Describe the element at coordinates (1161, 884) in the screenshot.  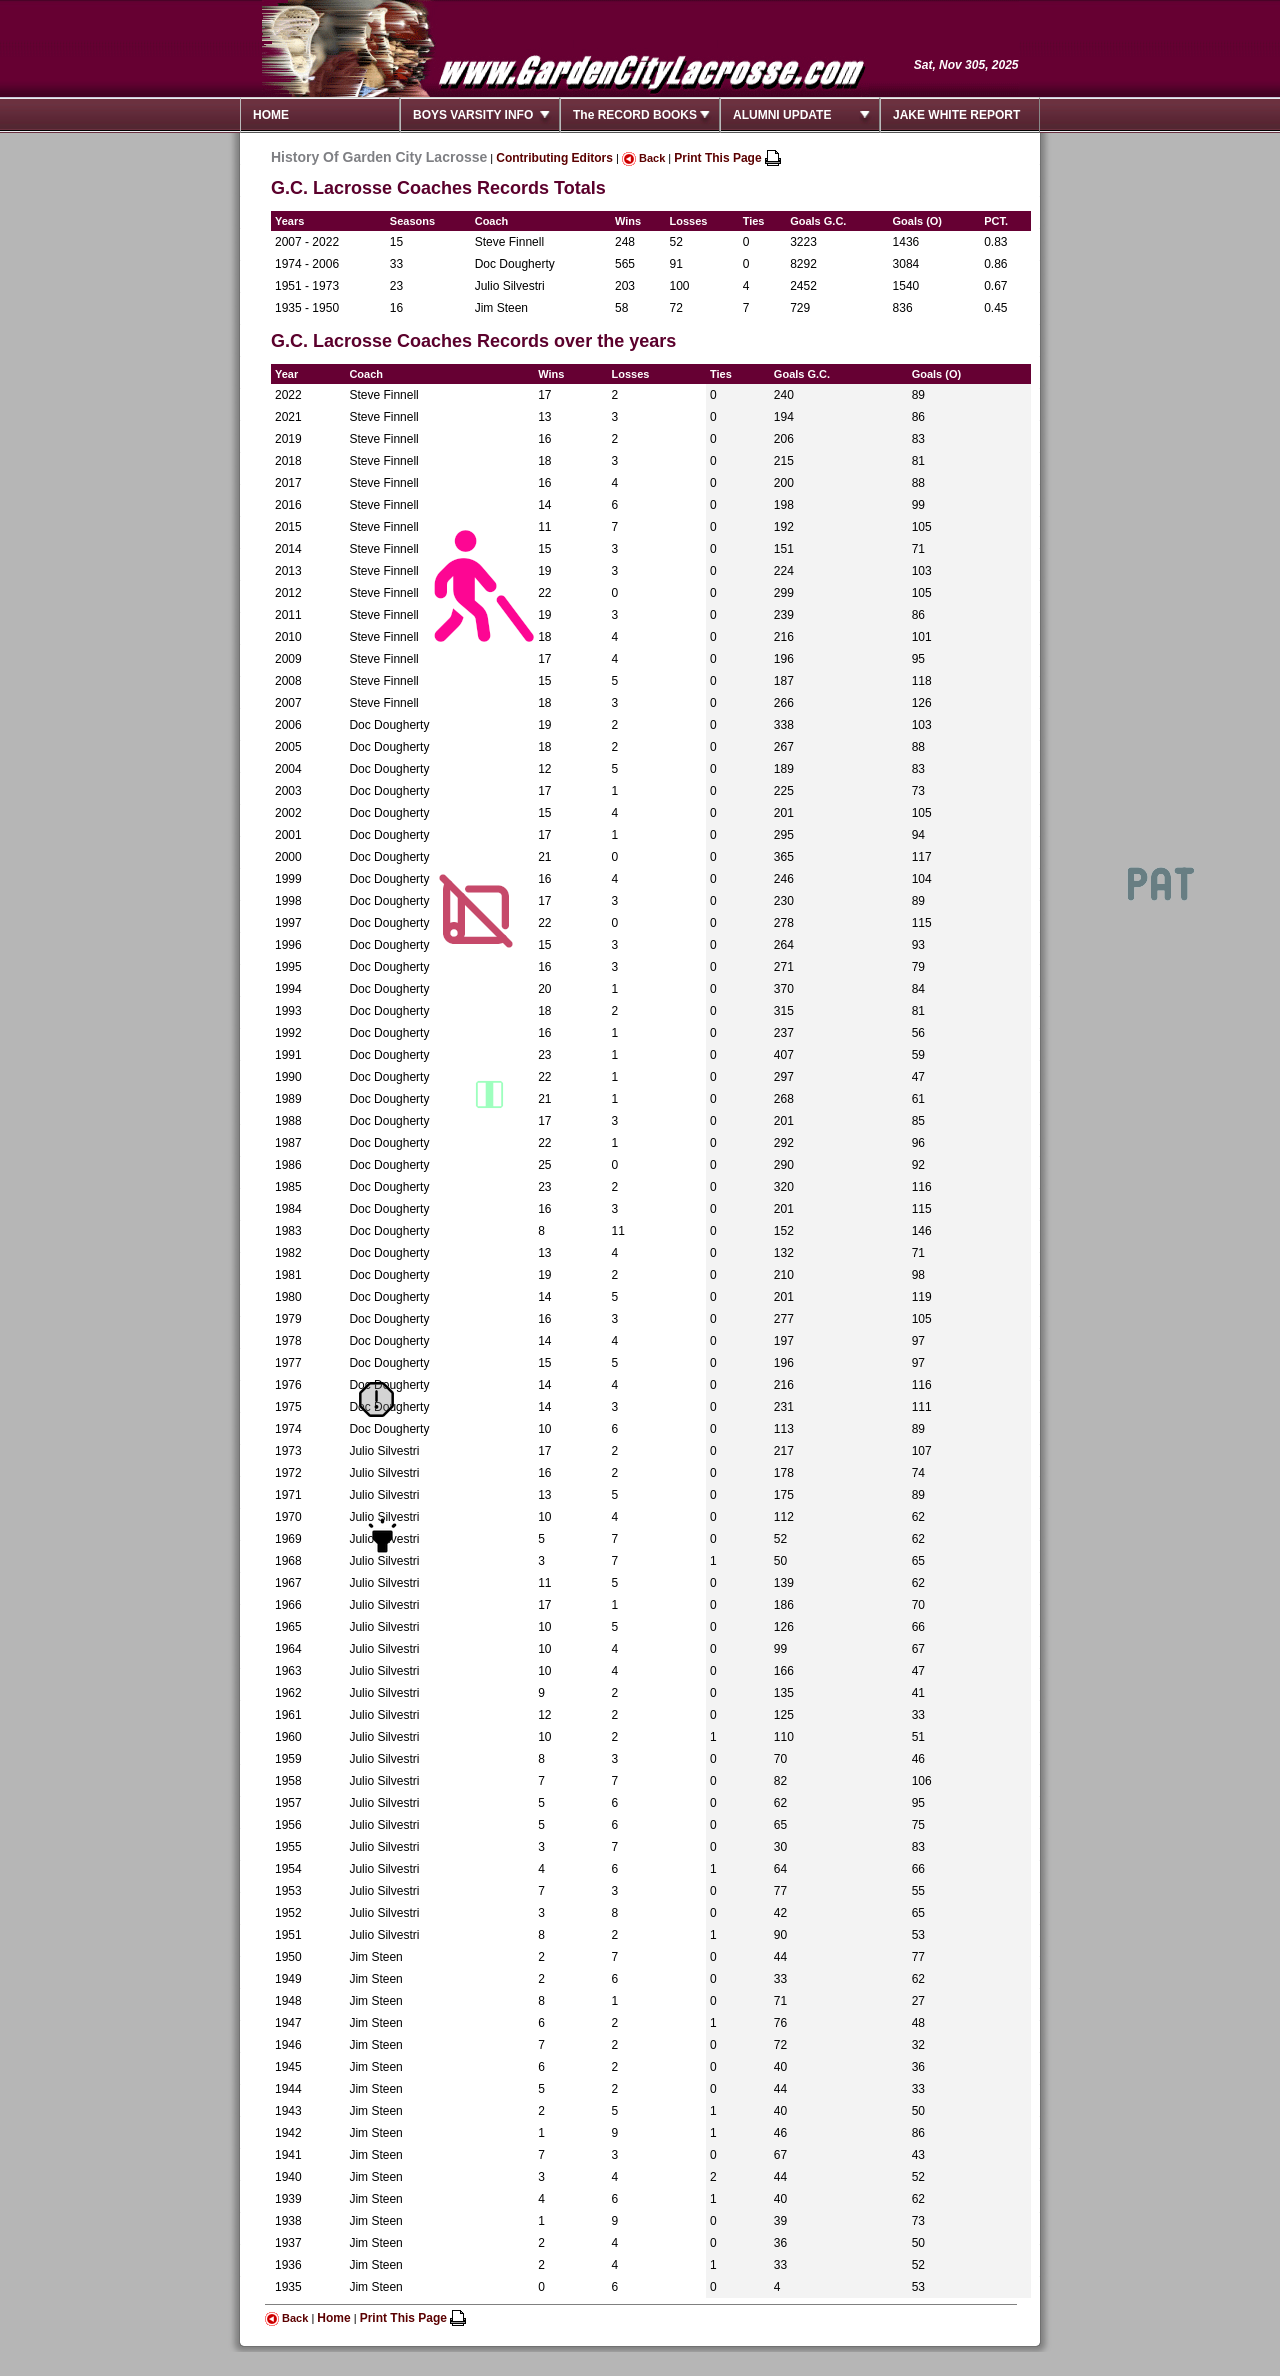
I see `indicates an HTTP PATCH request method` at that location.